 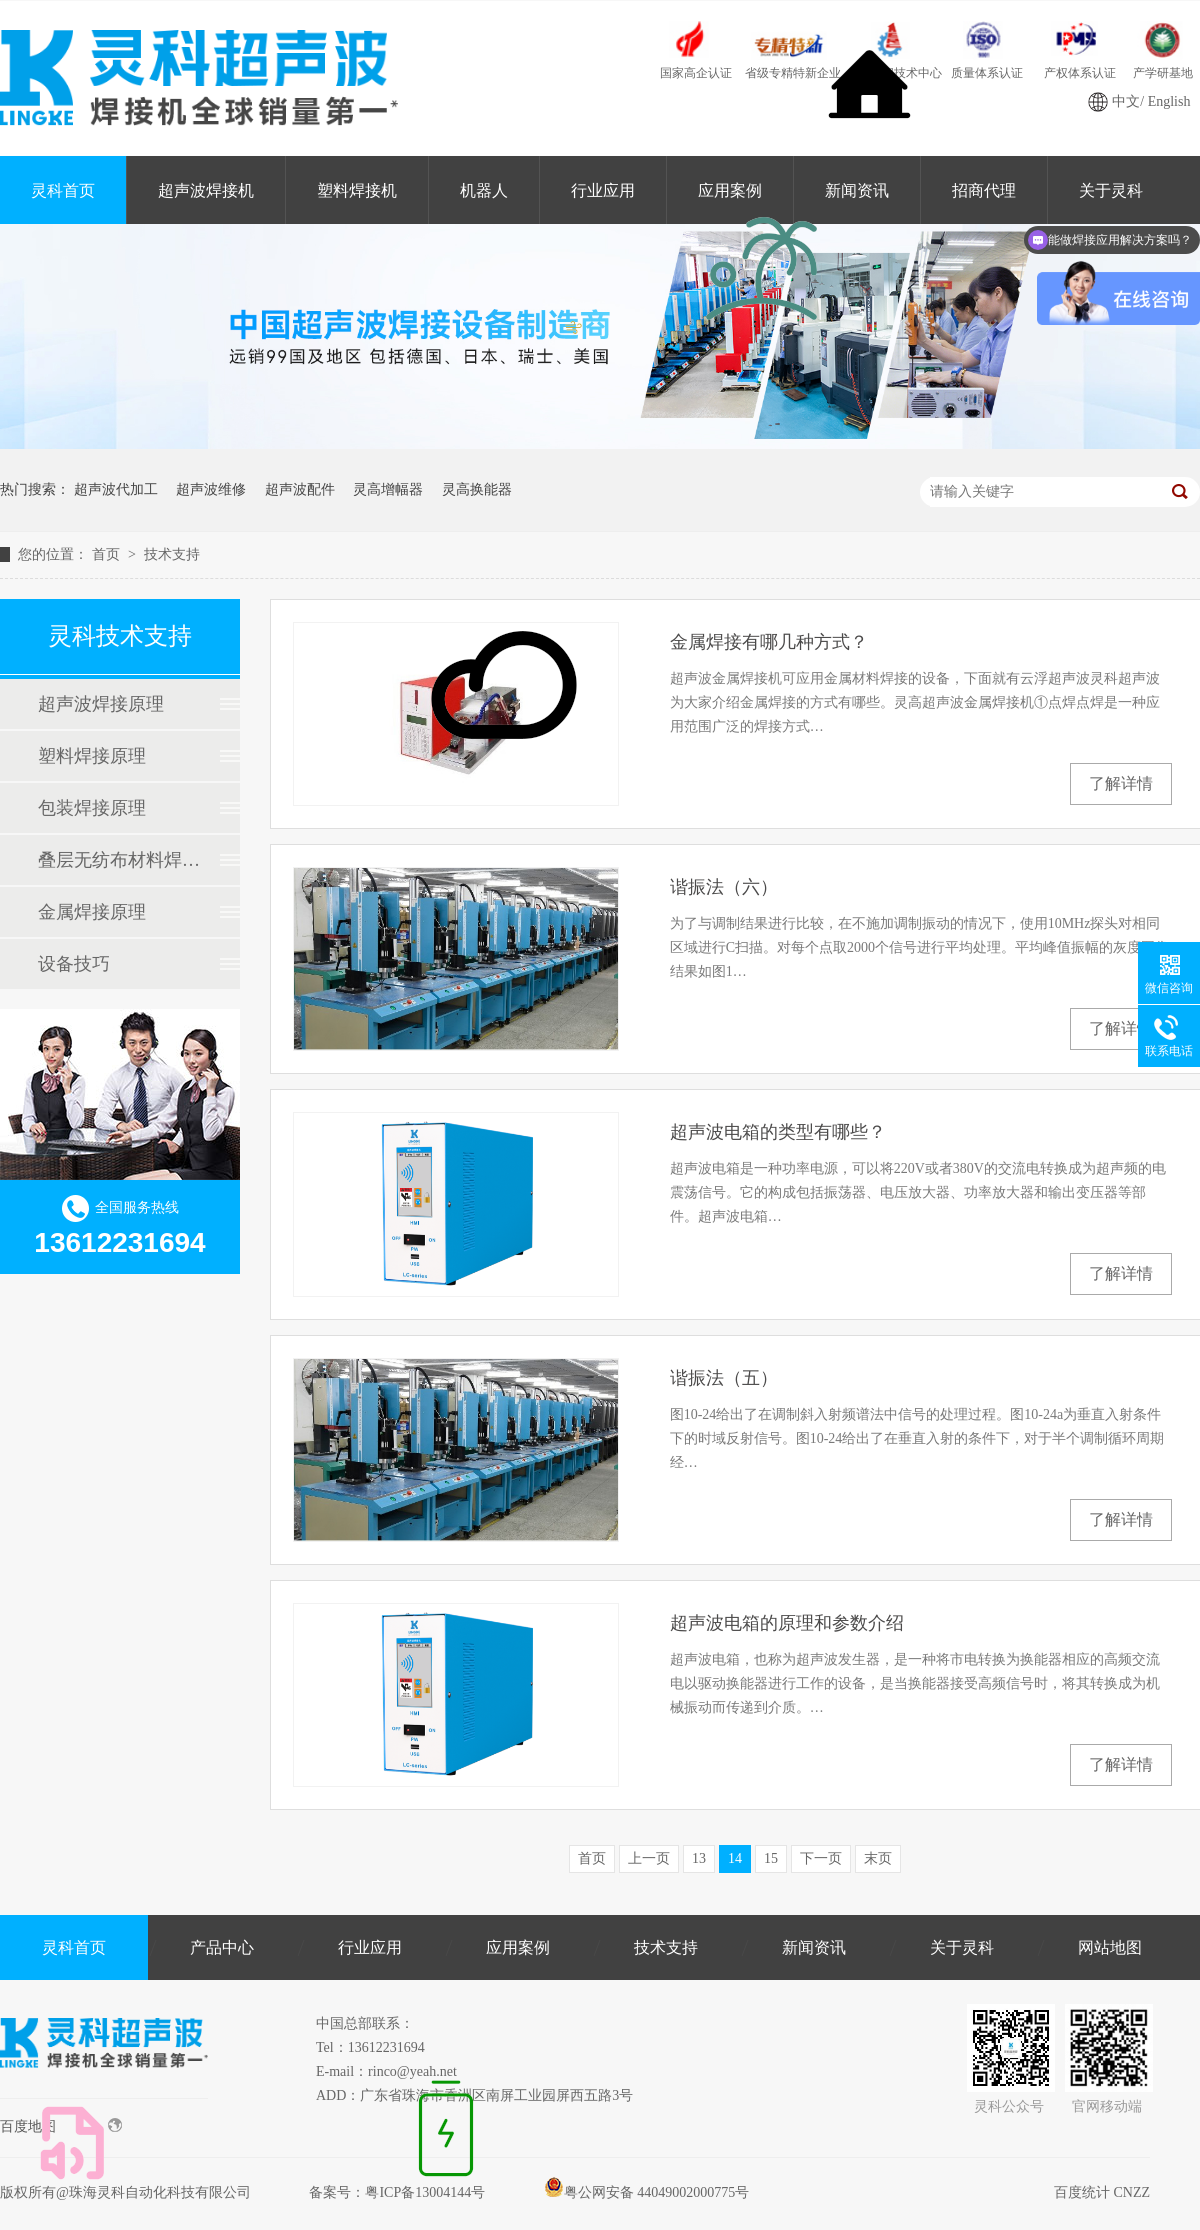 I want to click on open an audio file, so click(x=73, y=2143).